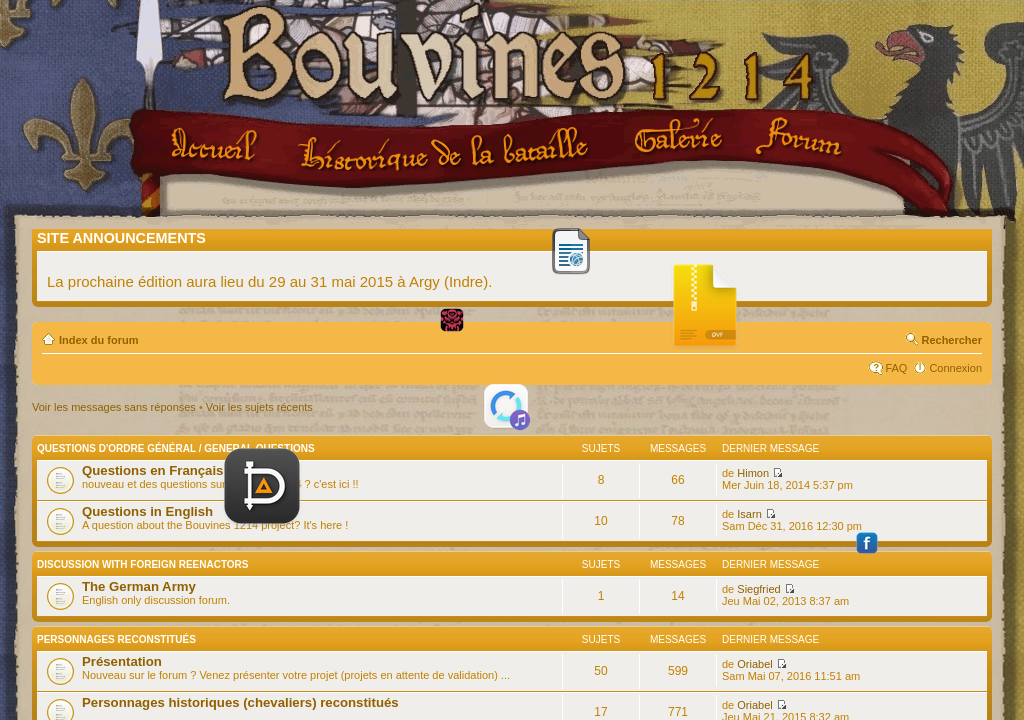 Image resolution: width=1024 pixels, height=720 pixels. What do you see at coordinates (506, 406) in the screenshot?
I see `convert audio or video files to different formats` at bounding box center [506, 406].